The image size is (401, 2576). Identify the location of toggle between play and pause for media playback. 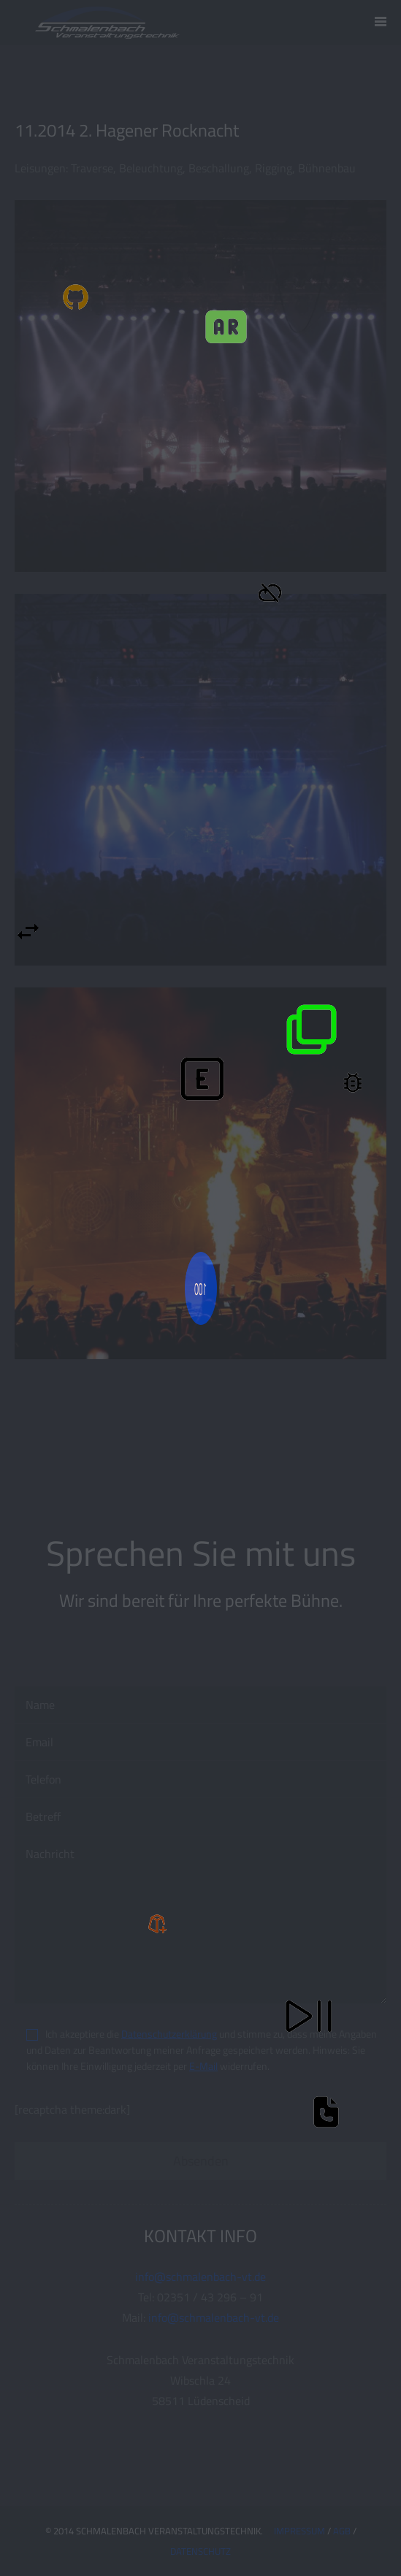
(308, 2016).